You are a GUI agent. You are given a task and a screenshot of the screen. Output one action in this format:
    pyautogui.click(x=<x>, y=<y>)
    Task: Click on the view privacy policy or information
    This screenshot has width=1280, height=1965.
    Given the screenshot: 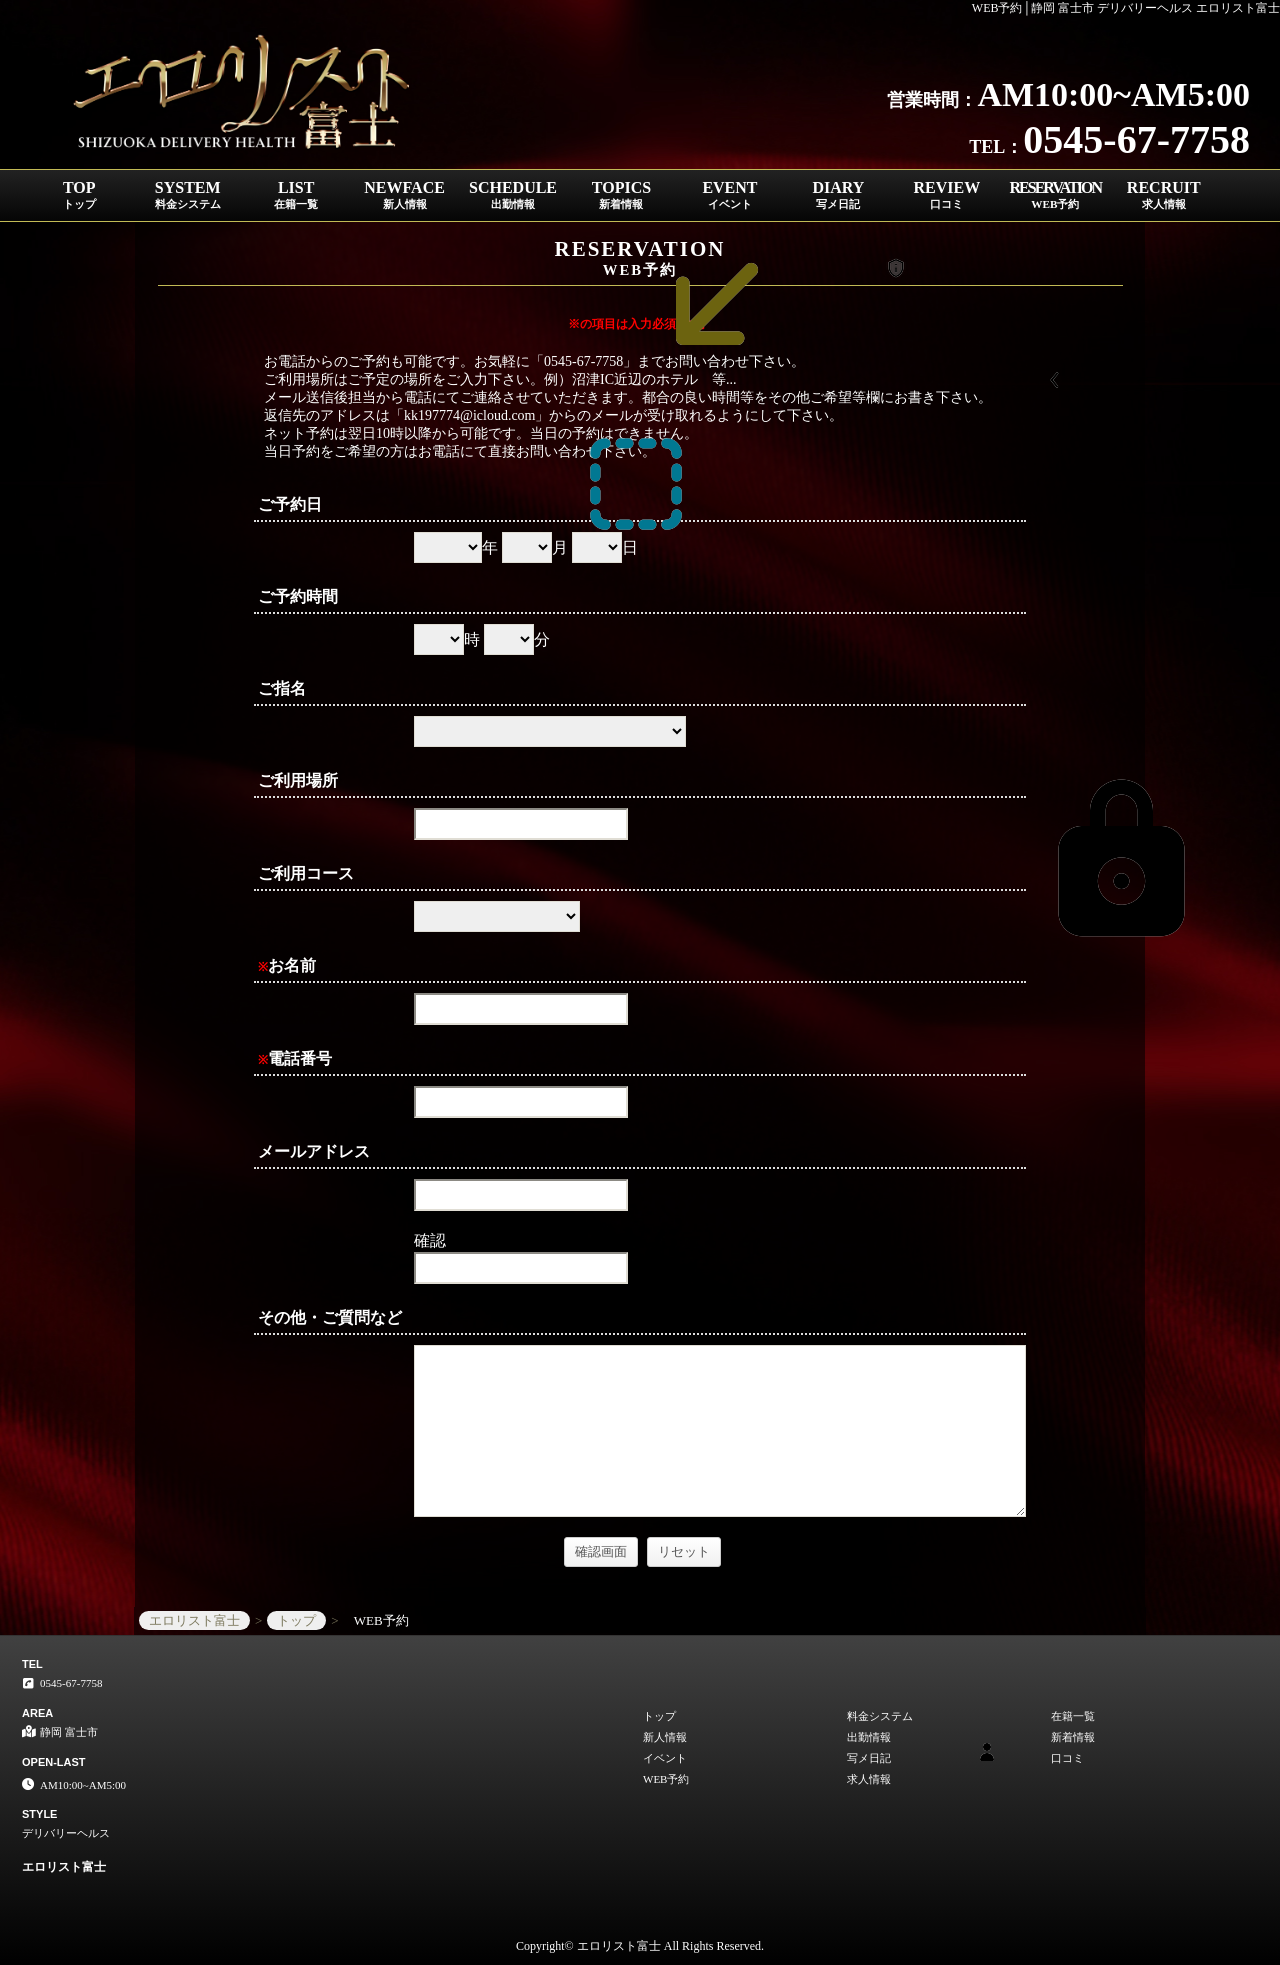 What is the action you would take?
    pyautogui.click(x=896, y=268)
    